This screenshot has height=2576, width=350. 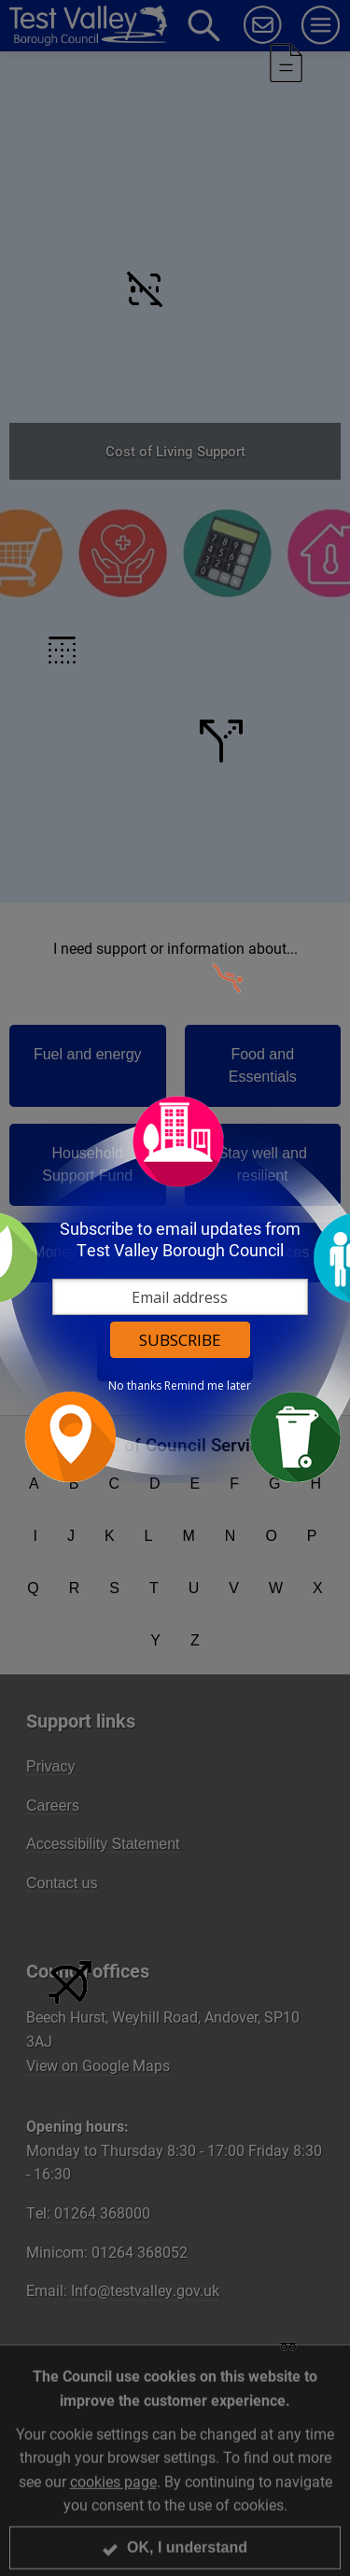 I want to click on archery or bow-related feature, so click(x=70, y=1982).